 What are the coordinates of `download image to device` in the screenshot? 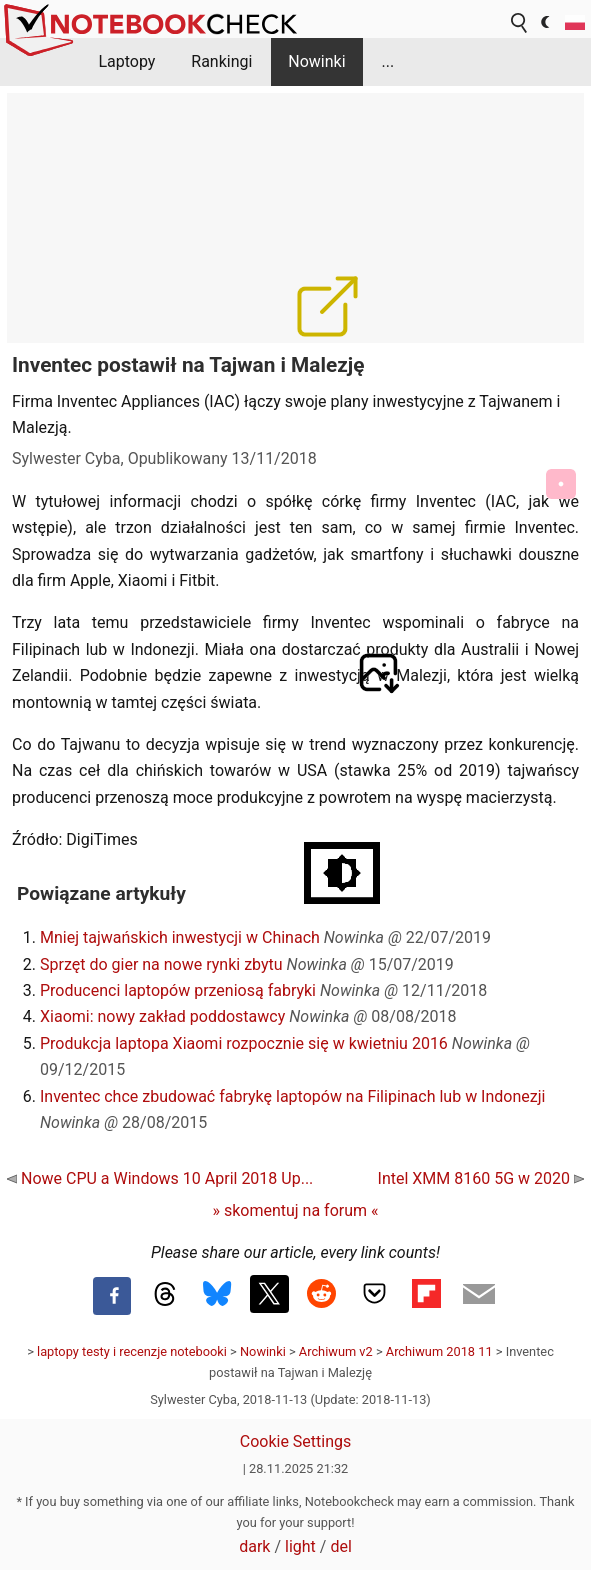 It's located at (378, 672).